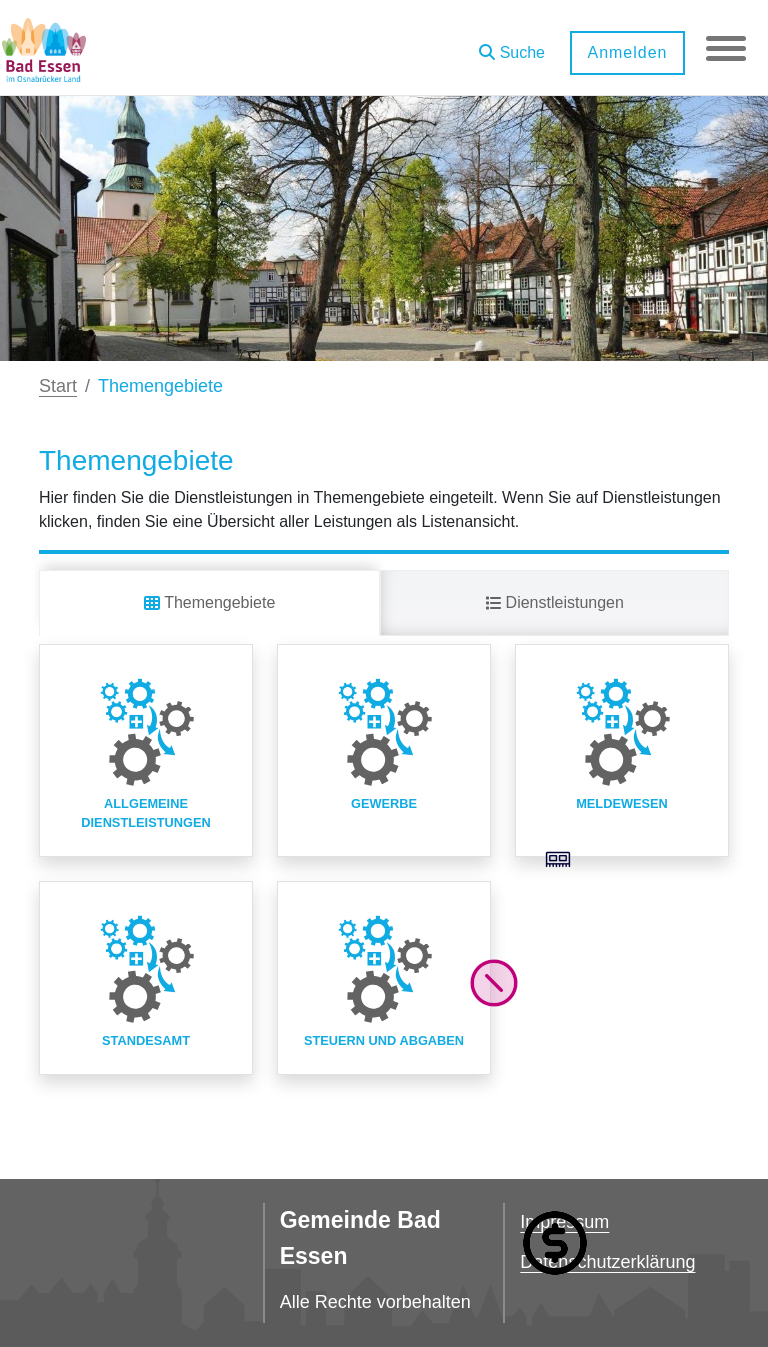 The height and width of the screenshot is (1347, 768). What do you see at coordinates (558, 859) in the screenshot?
I see `view system memory or RAM usage` at bounding box center [558, 859].